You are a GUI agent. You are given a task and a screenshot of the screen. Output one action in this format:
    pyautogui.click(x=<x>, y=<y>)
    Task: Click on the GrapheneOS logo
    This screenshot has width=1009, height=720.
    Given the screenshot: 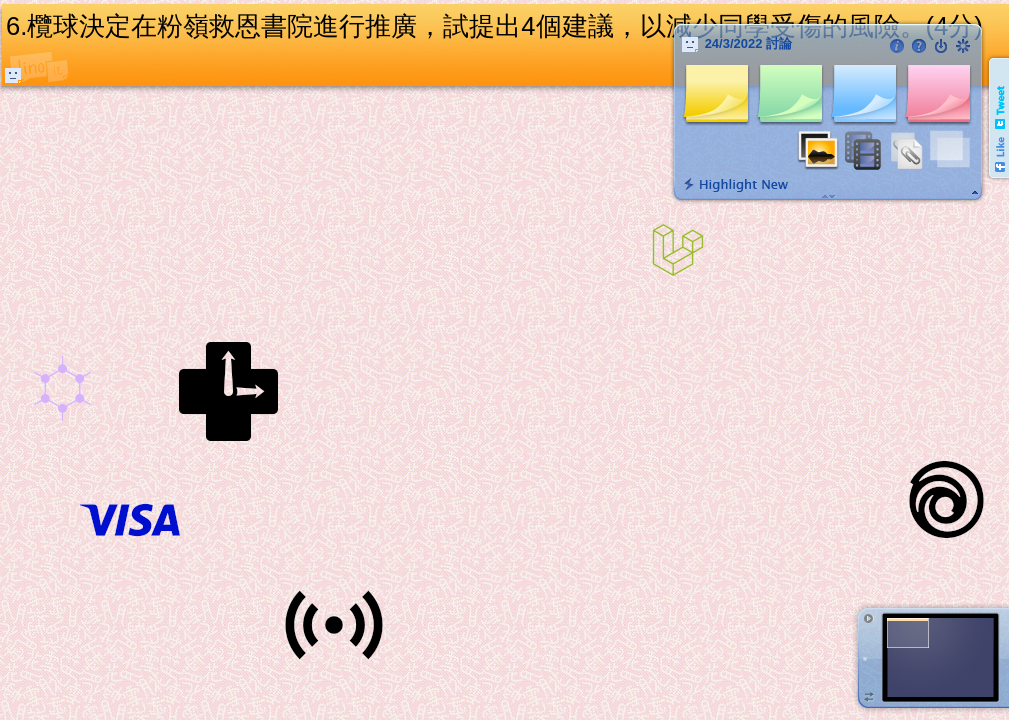 What is the action you would take?
    pyautogui.click(x=62, y=388)
    